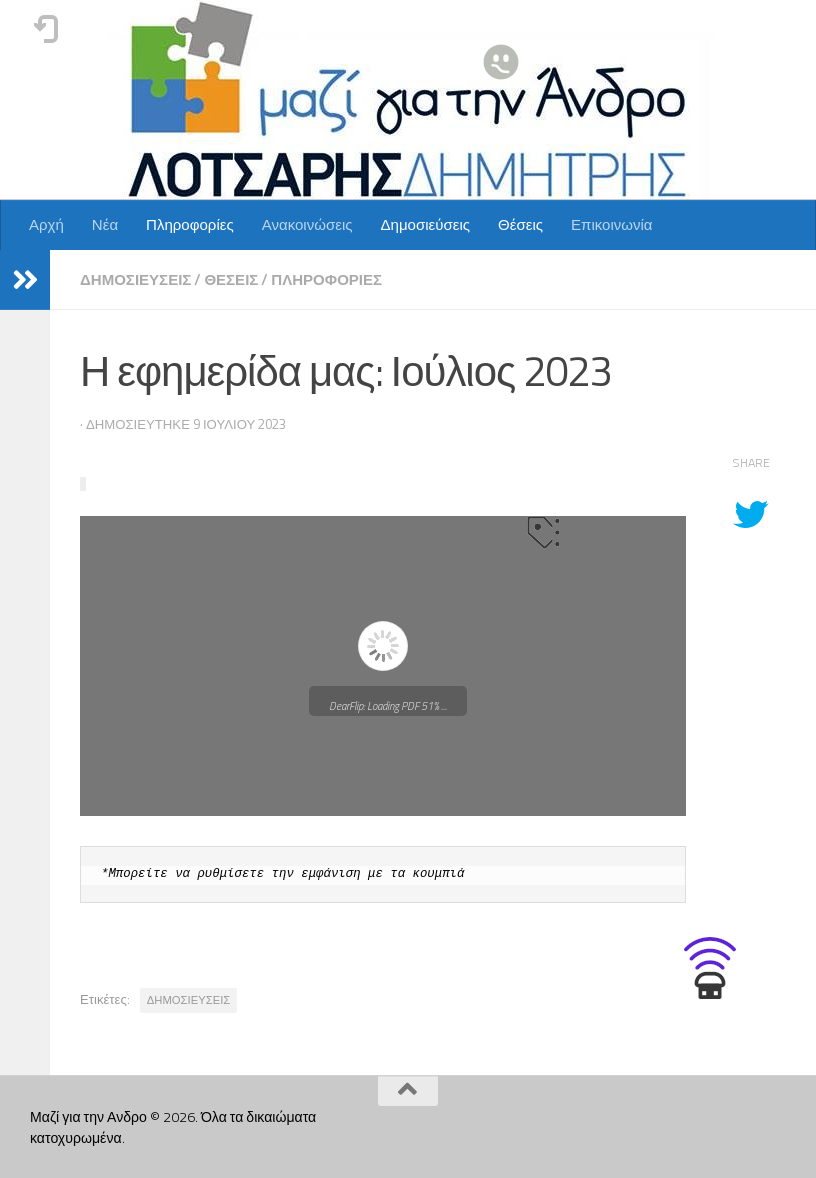  What do you see at coordinates (48, 29) in the screenshot?
I see `wrap text or content to the next line` at bounding box center [48, 29].